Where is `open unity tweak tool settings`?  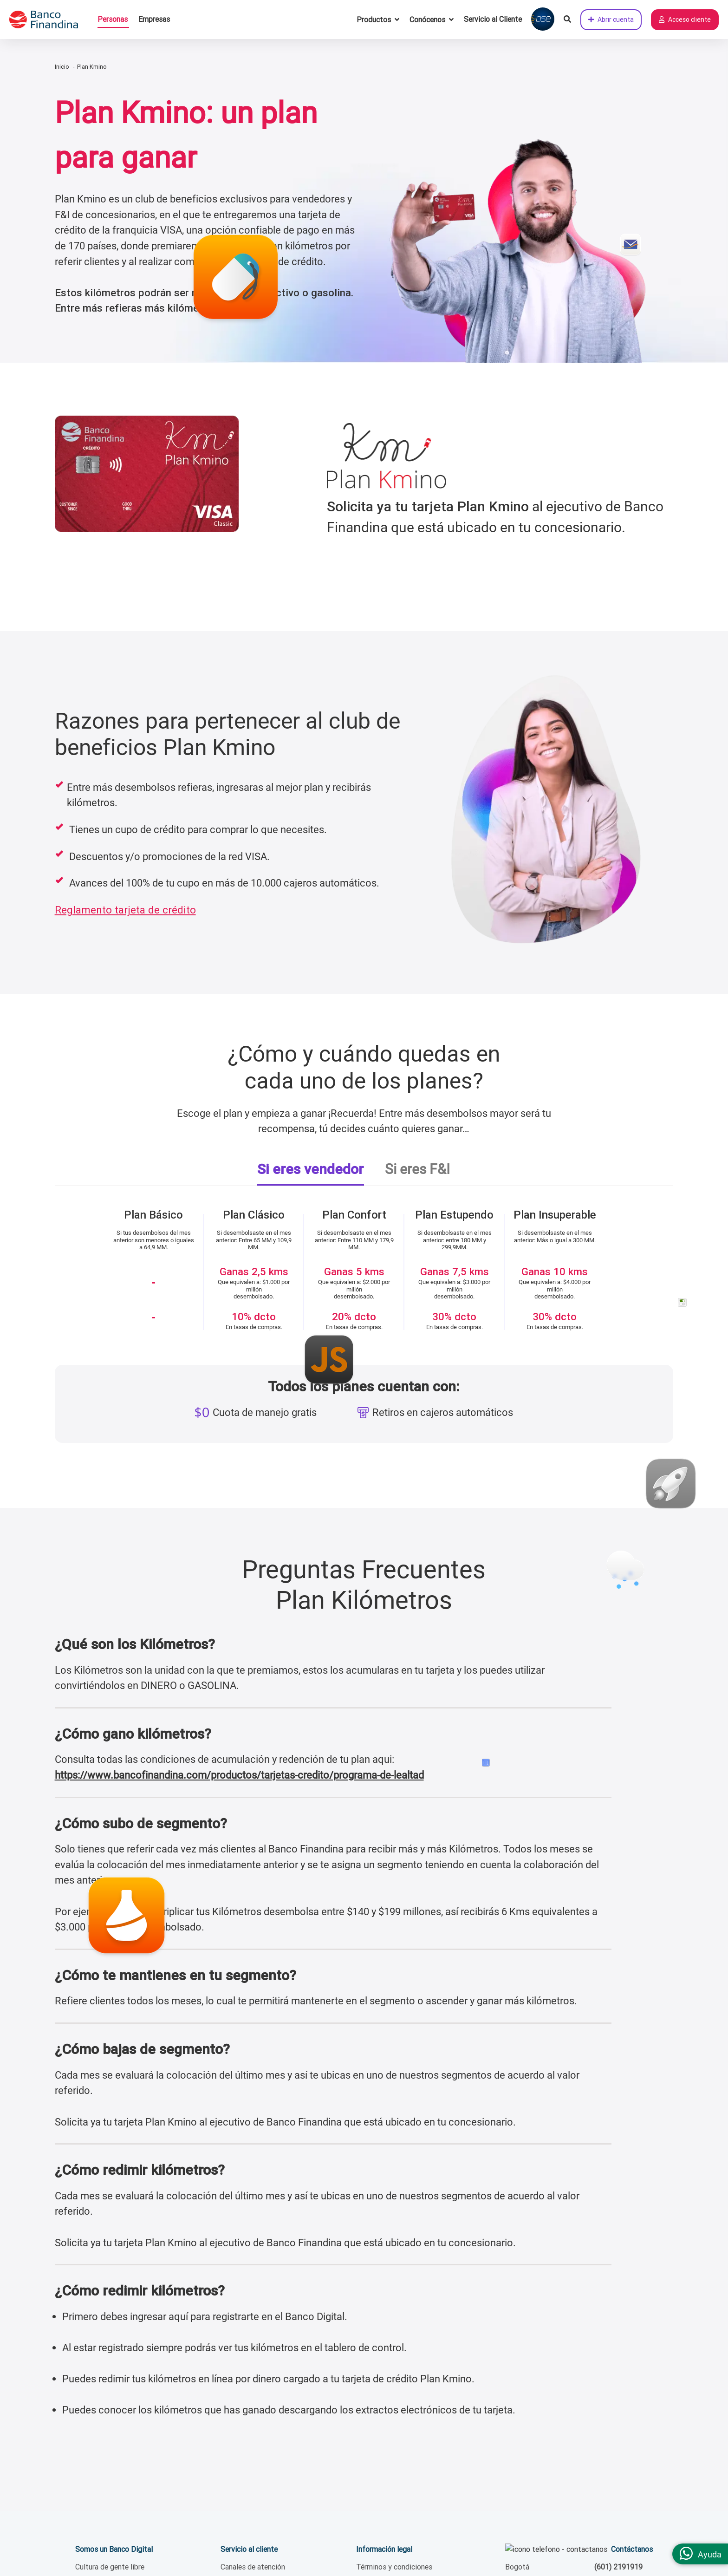
open unity tweak tool settings is located at coordinates (682, 1302).